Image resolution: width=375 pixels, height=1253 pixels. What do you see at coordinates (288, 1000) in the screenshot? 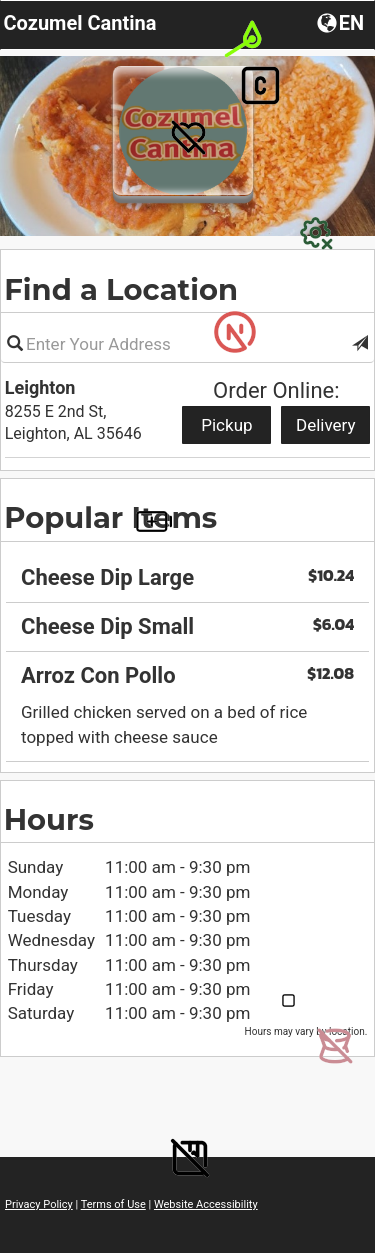
I see `stop media playback` at bounding box center [288, 1000].